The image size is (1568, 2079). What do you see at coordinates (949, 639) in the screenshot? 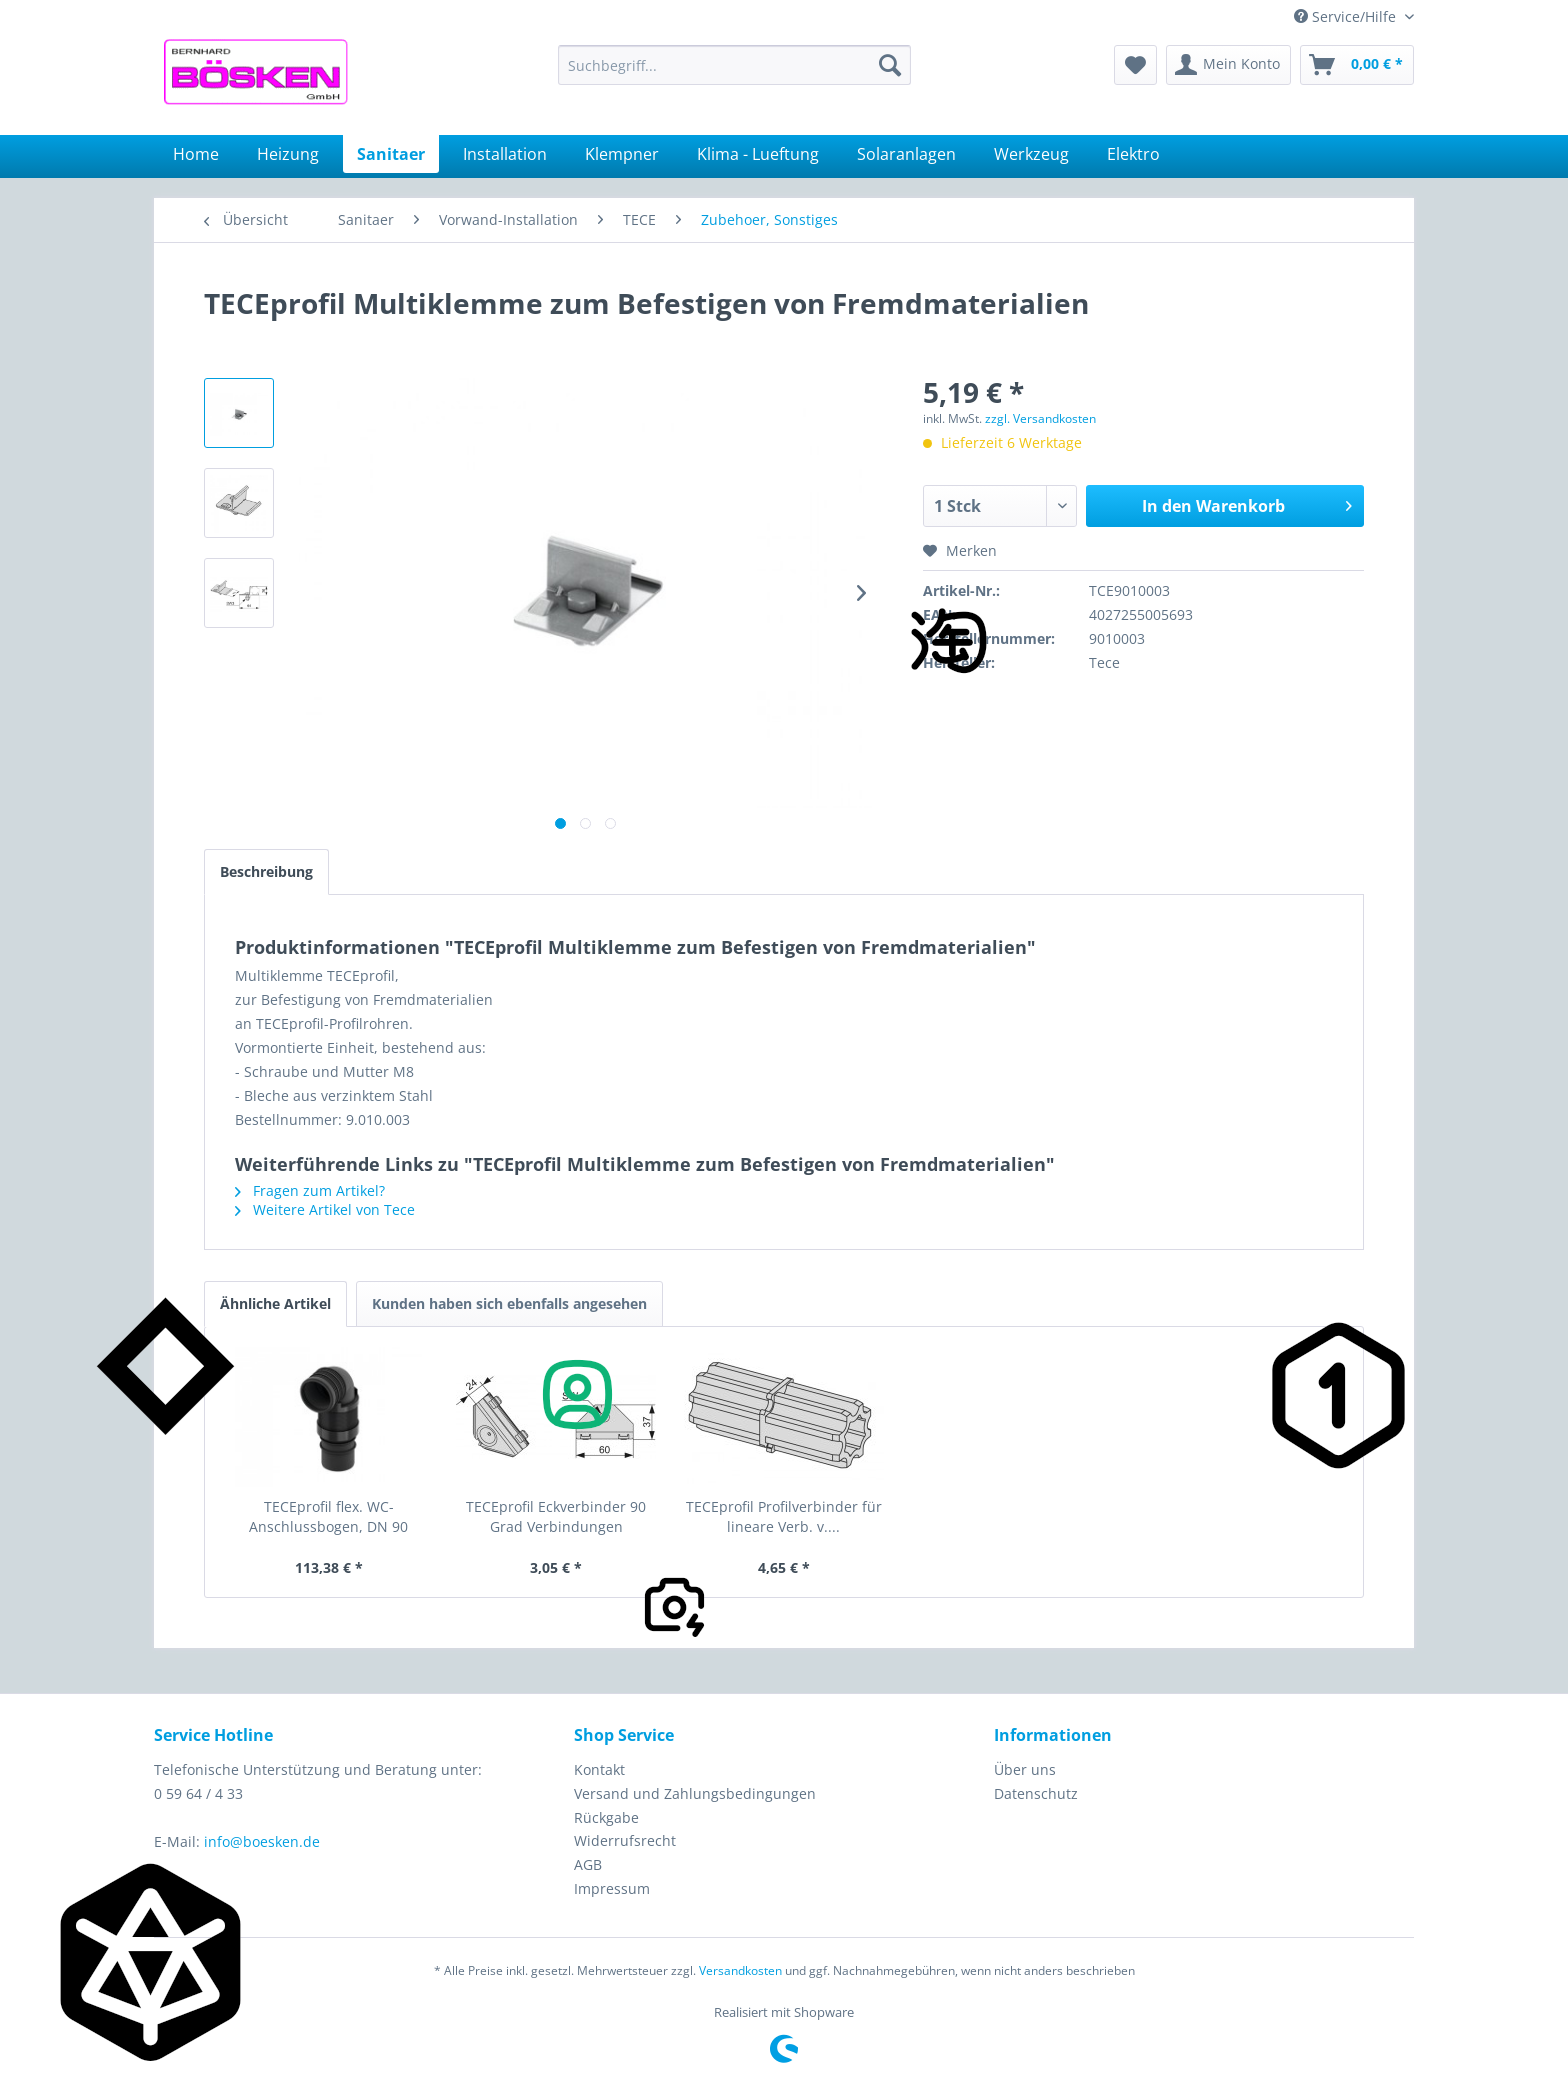
I see `open taobao shopping app` at bounding box center [949, 639].